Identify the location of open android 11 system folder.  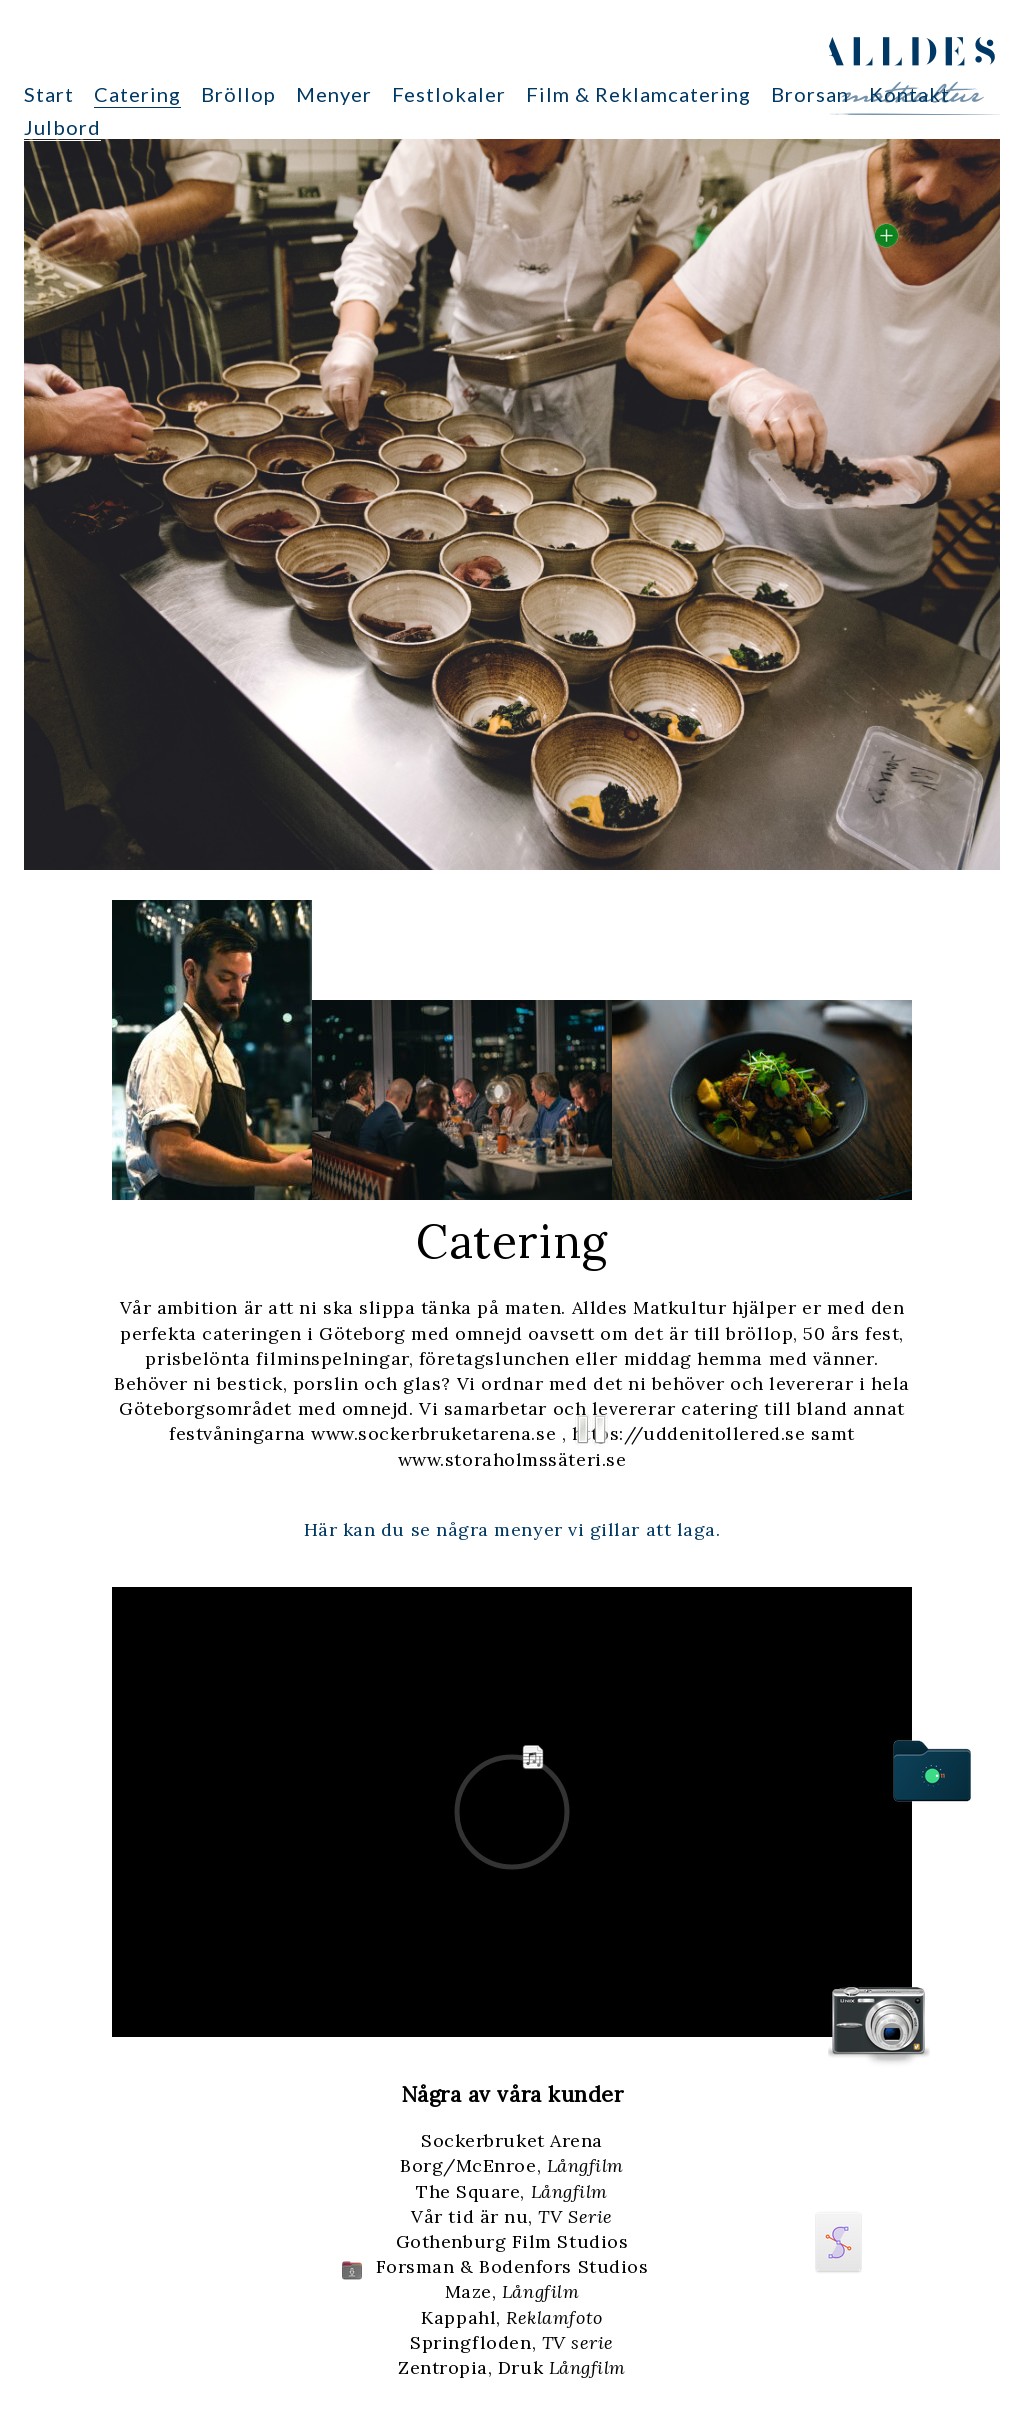
(932, 1773).